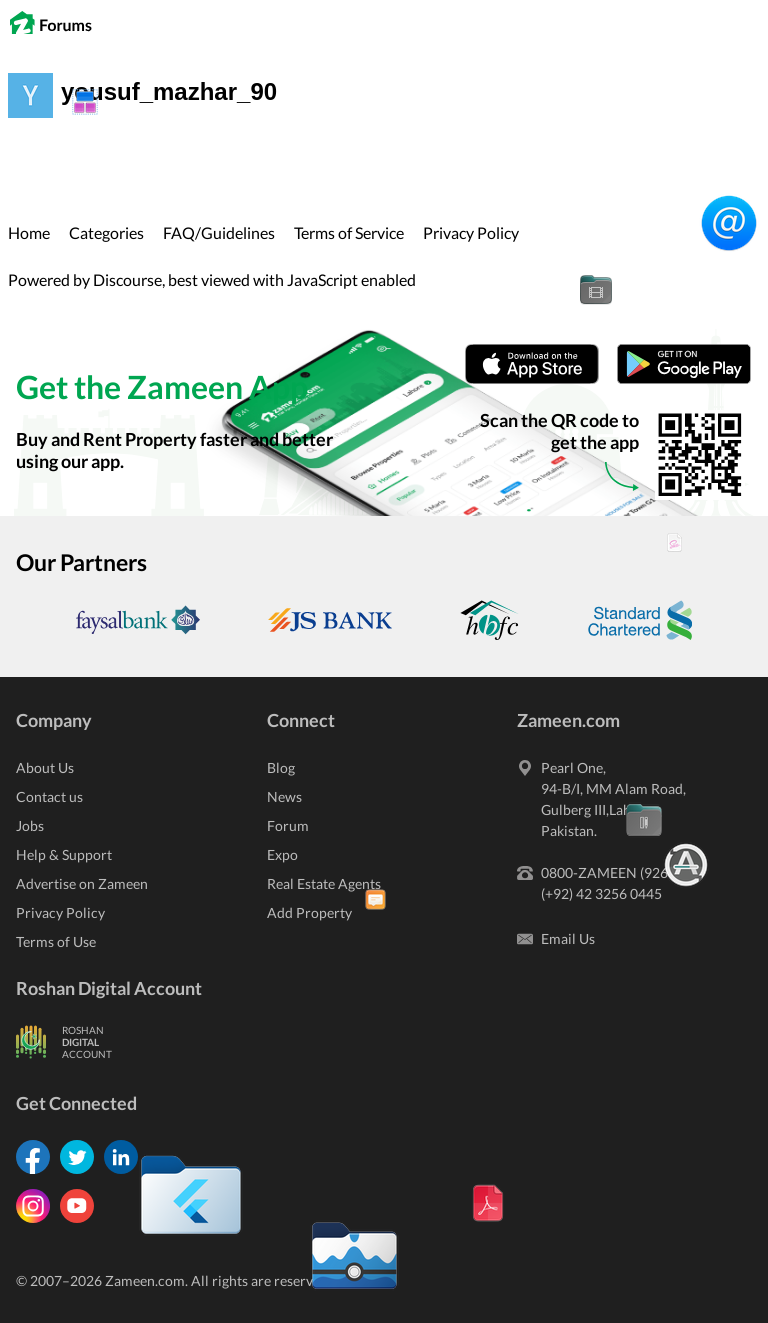 This screenshot has height=1323, width=768. I want to click on open flutter project folder, so click(190, 1197).